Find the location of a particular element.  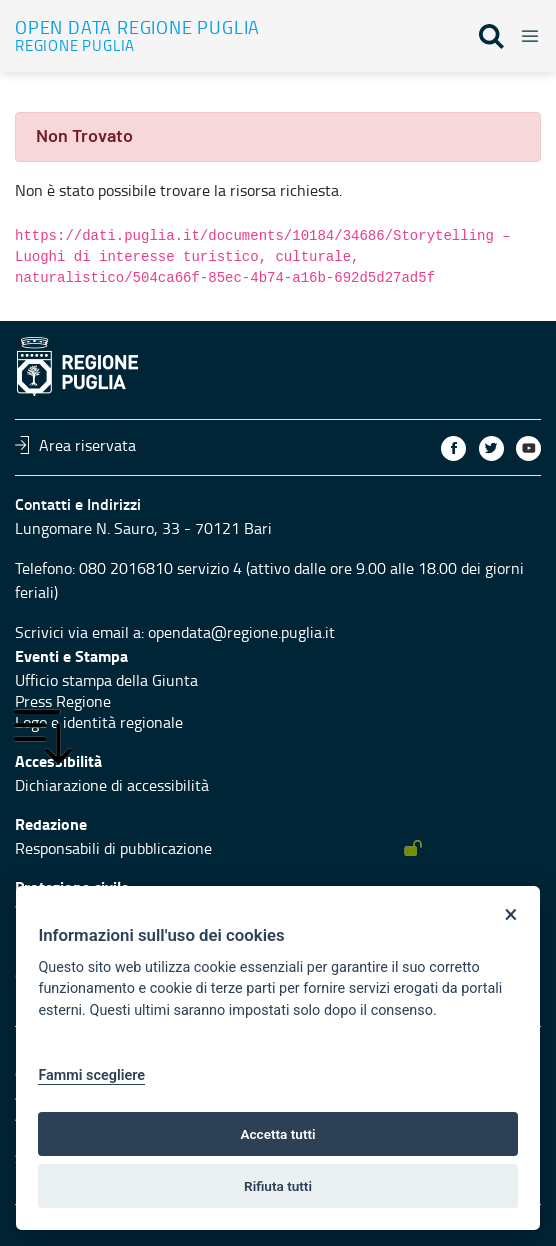

unlocked or unsecured state is located at coordinates (413, 848).